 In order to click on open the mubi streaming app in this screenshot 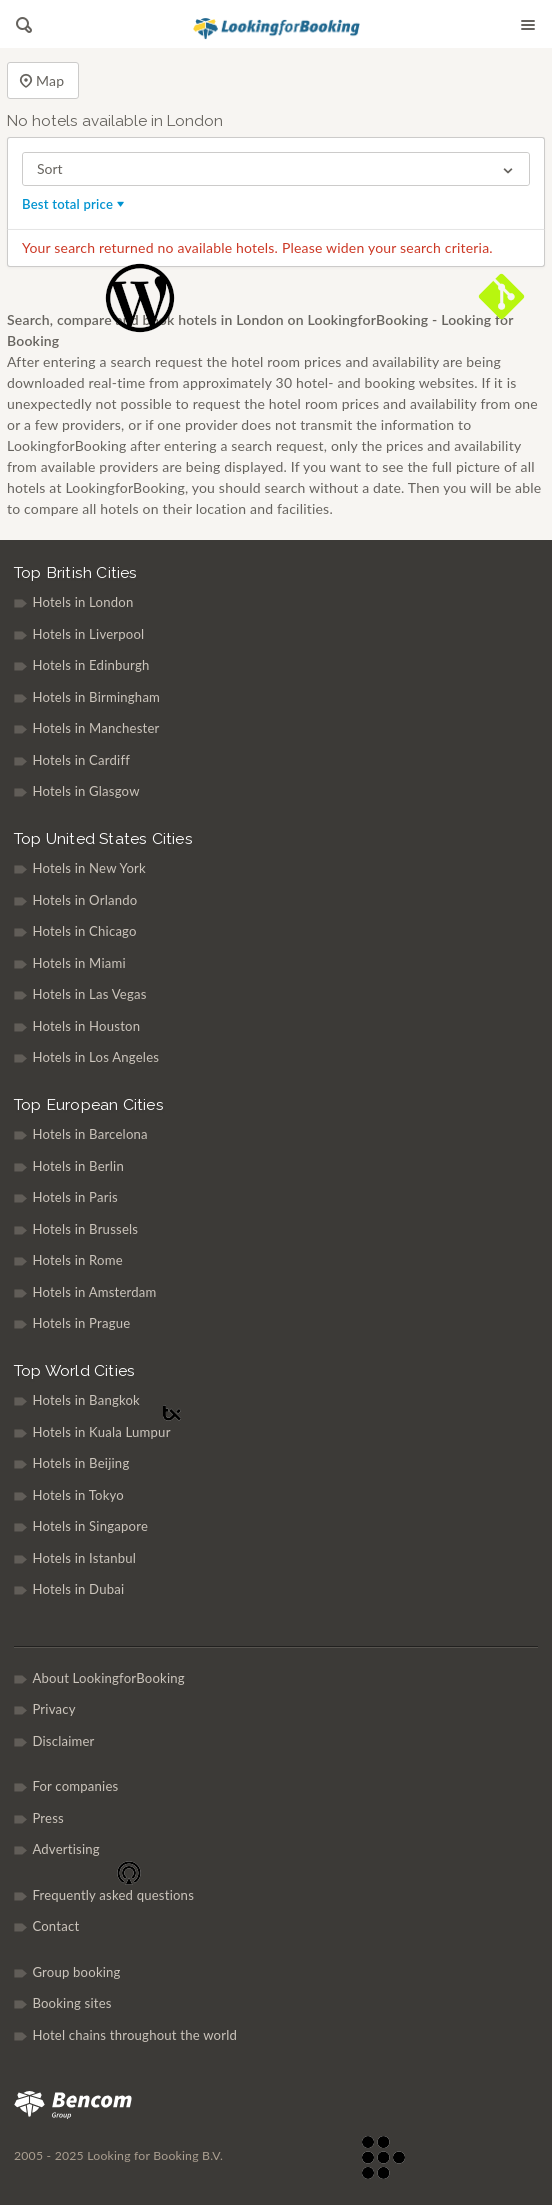, I will do `click(383, 2157)`.